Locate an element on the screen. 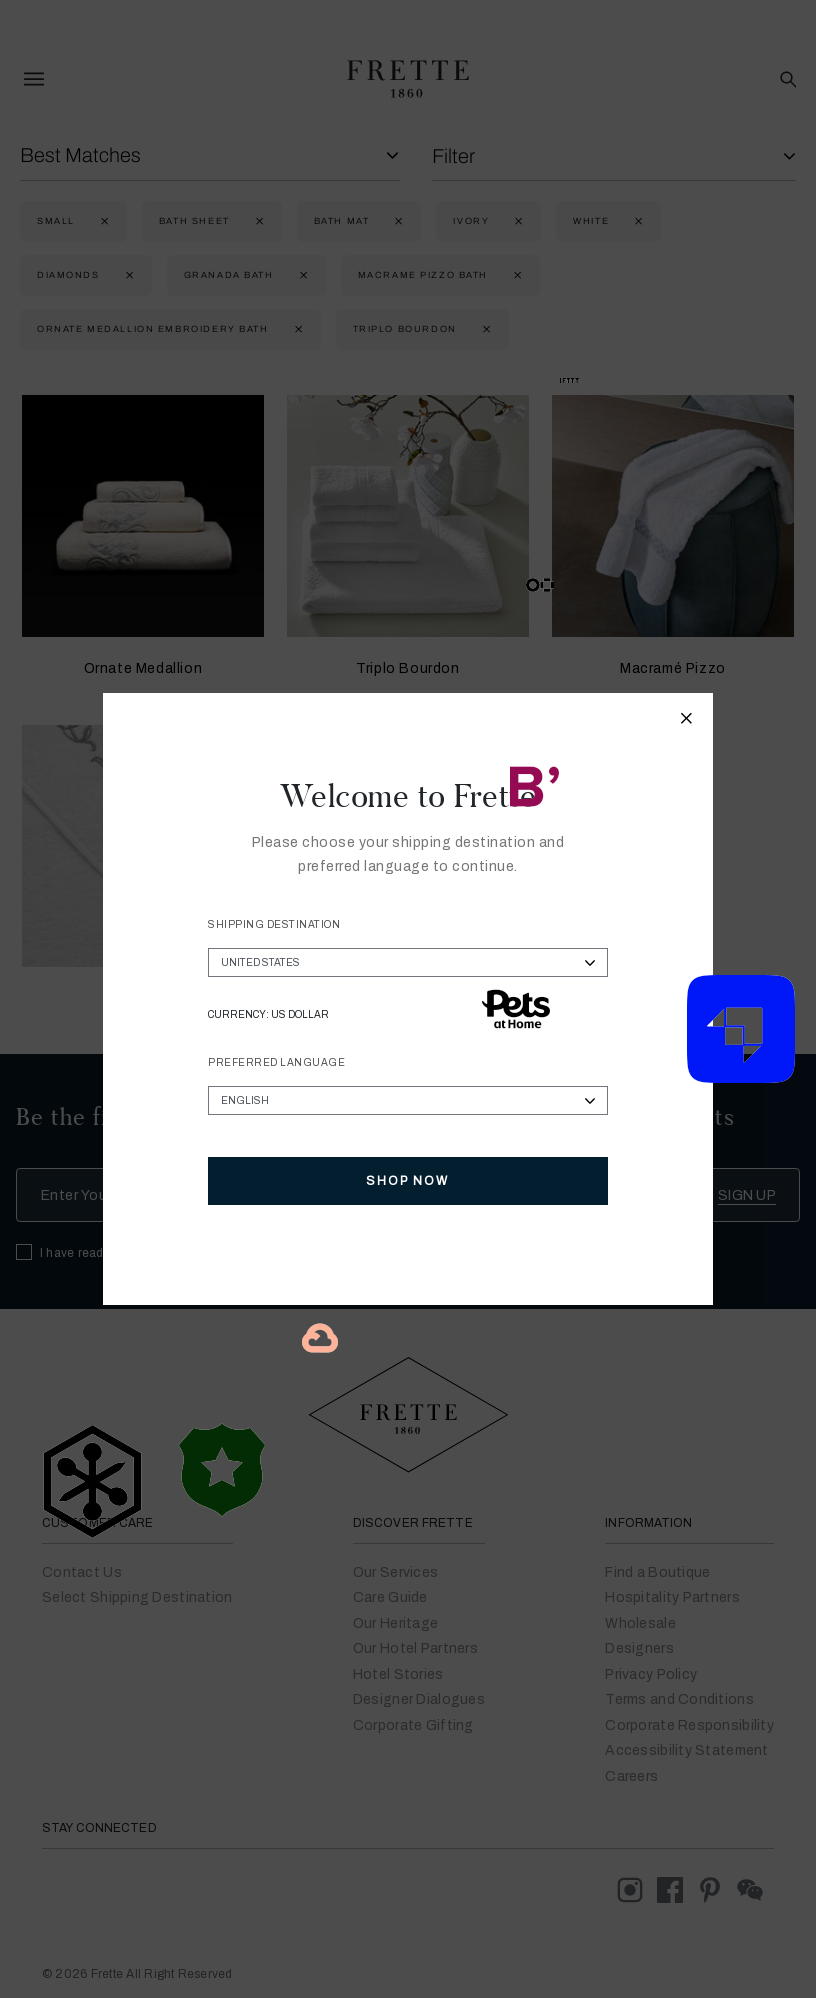 The height and width of the screenshot is (1998, 816). open the Eight sleep tracking app is located at coordinates (540, 585).